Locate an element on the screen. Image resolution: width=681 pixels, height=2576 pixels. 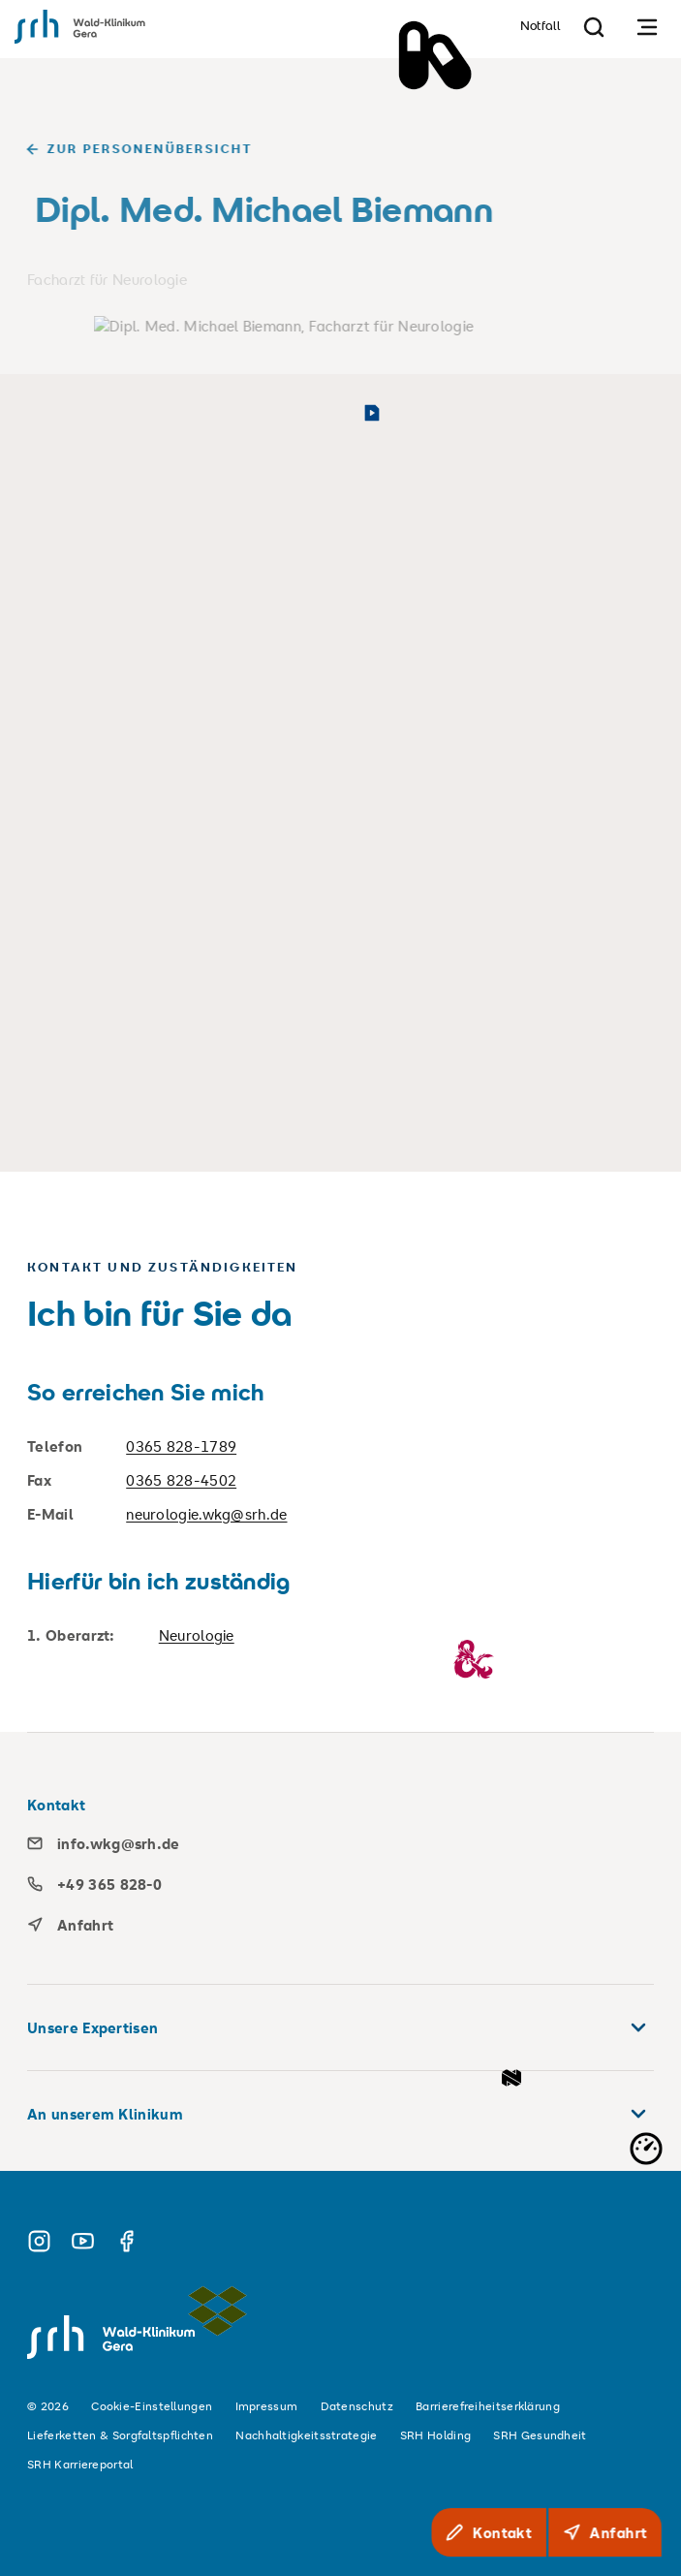
access the dashboard is located at coordinates (646, 2149).